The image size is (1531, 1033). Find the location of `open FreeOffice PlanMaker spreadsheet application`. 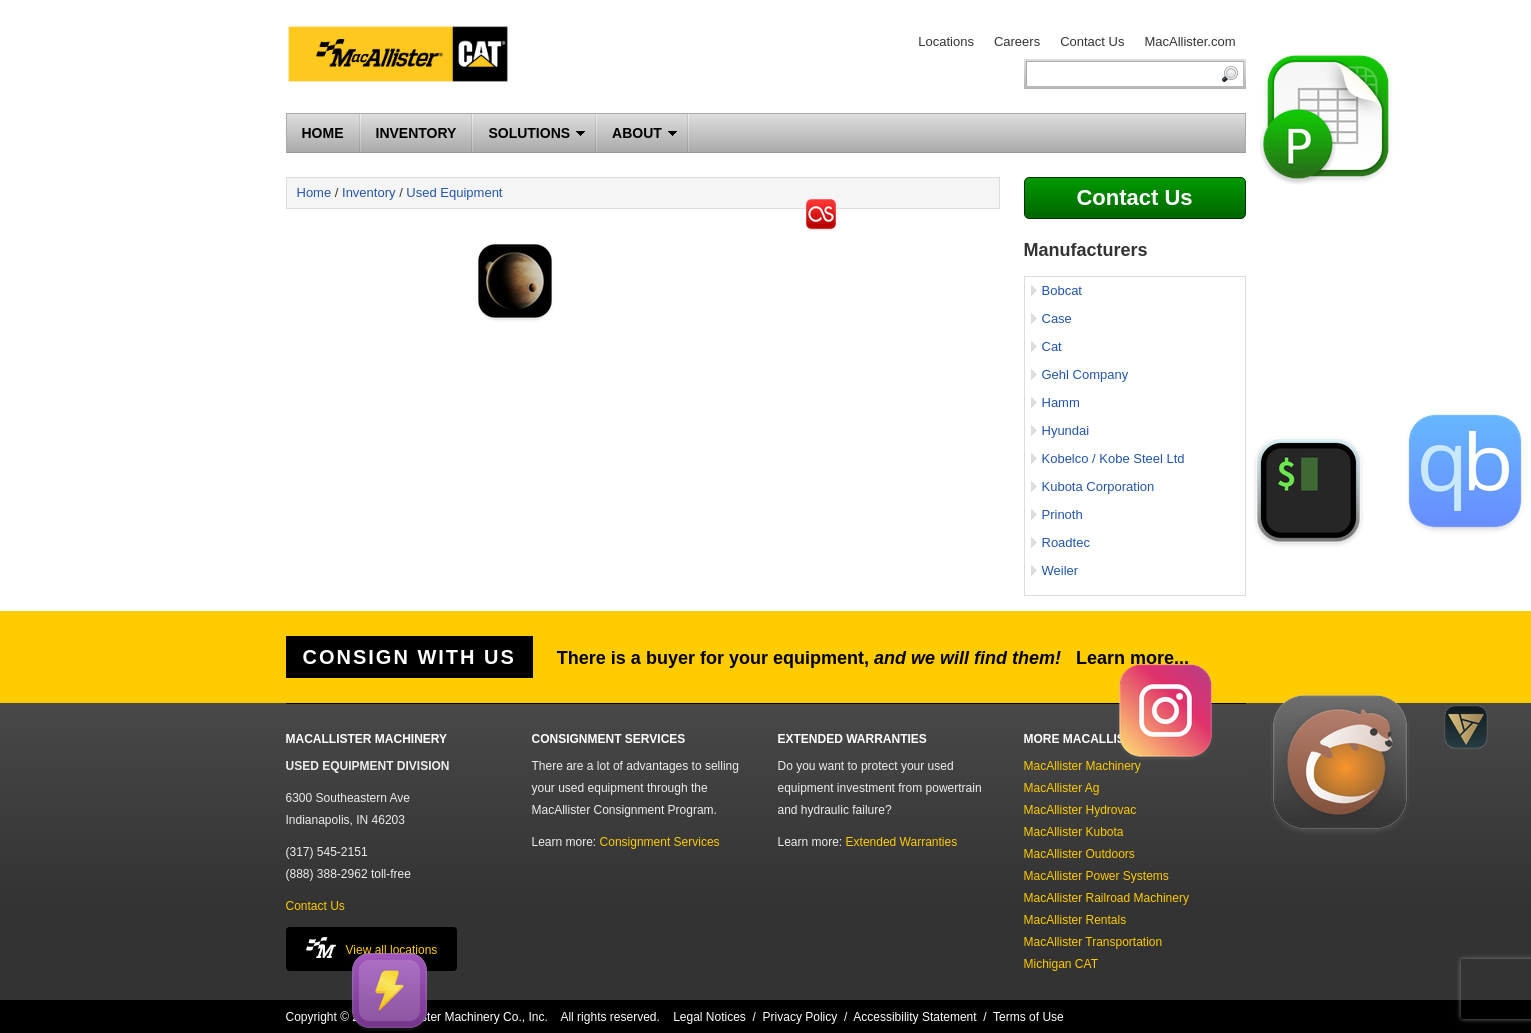

open FreeOffice PlanMaker spreadsheet application is located at coordinates (1328, 116).